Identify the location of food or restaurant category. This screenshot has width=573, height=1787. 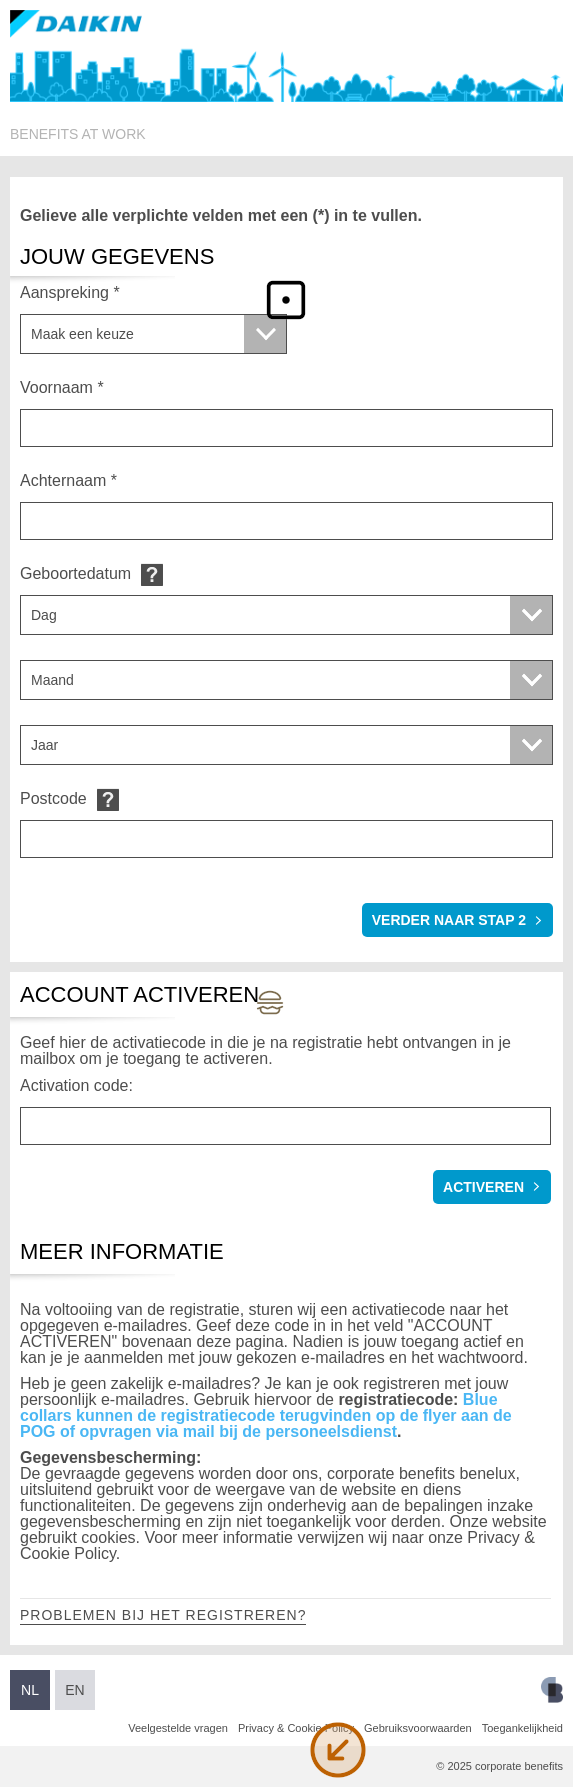
(270, 1003).